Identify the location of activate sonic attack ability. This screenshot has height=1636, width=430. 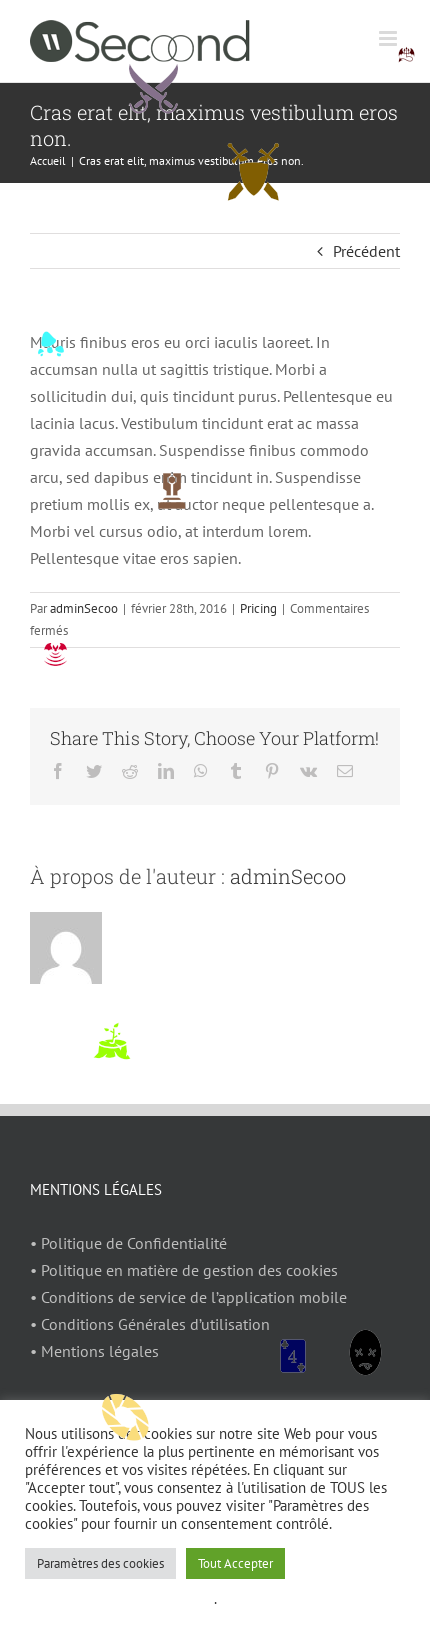
(55, 654).